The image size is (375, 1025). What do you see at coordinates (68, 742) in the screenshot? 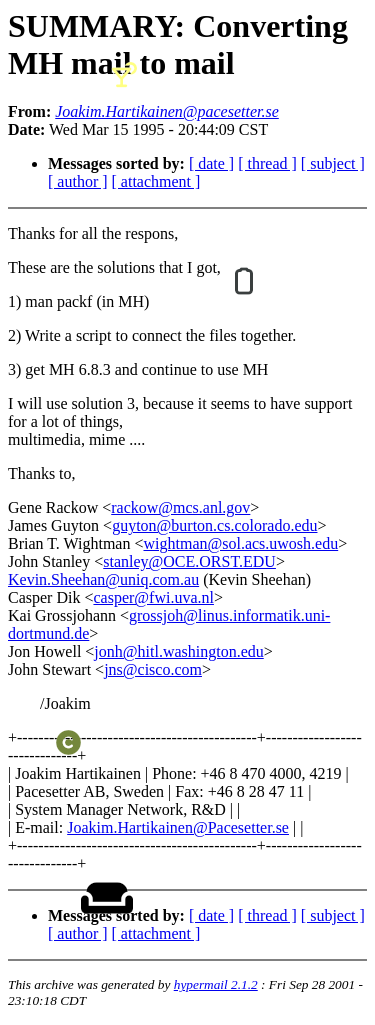
I see `indicates copyrighted content` at bounding box center [68, 742].